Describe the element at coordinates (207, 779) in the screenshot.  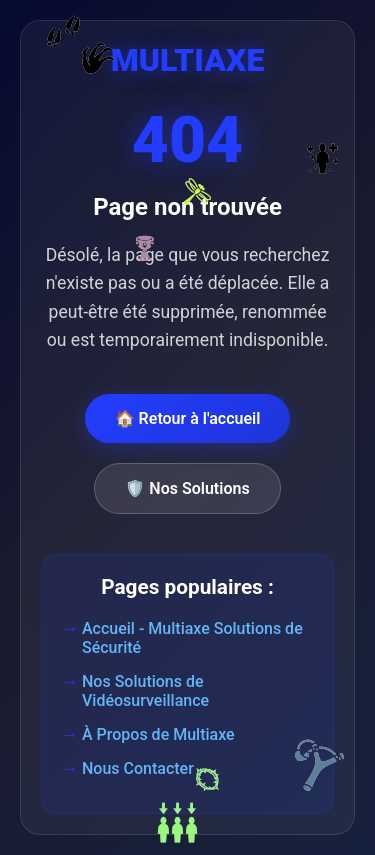
I see `indicates restricted or prohibited area` at that location.